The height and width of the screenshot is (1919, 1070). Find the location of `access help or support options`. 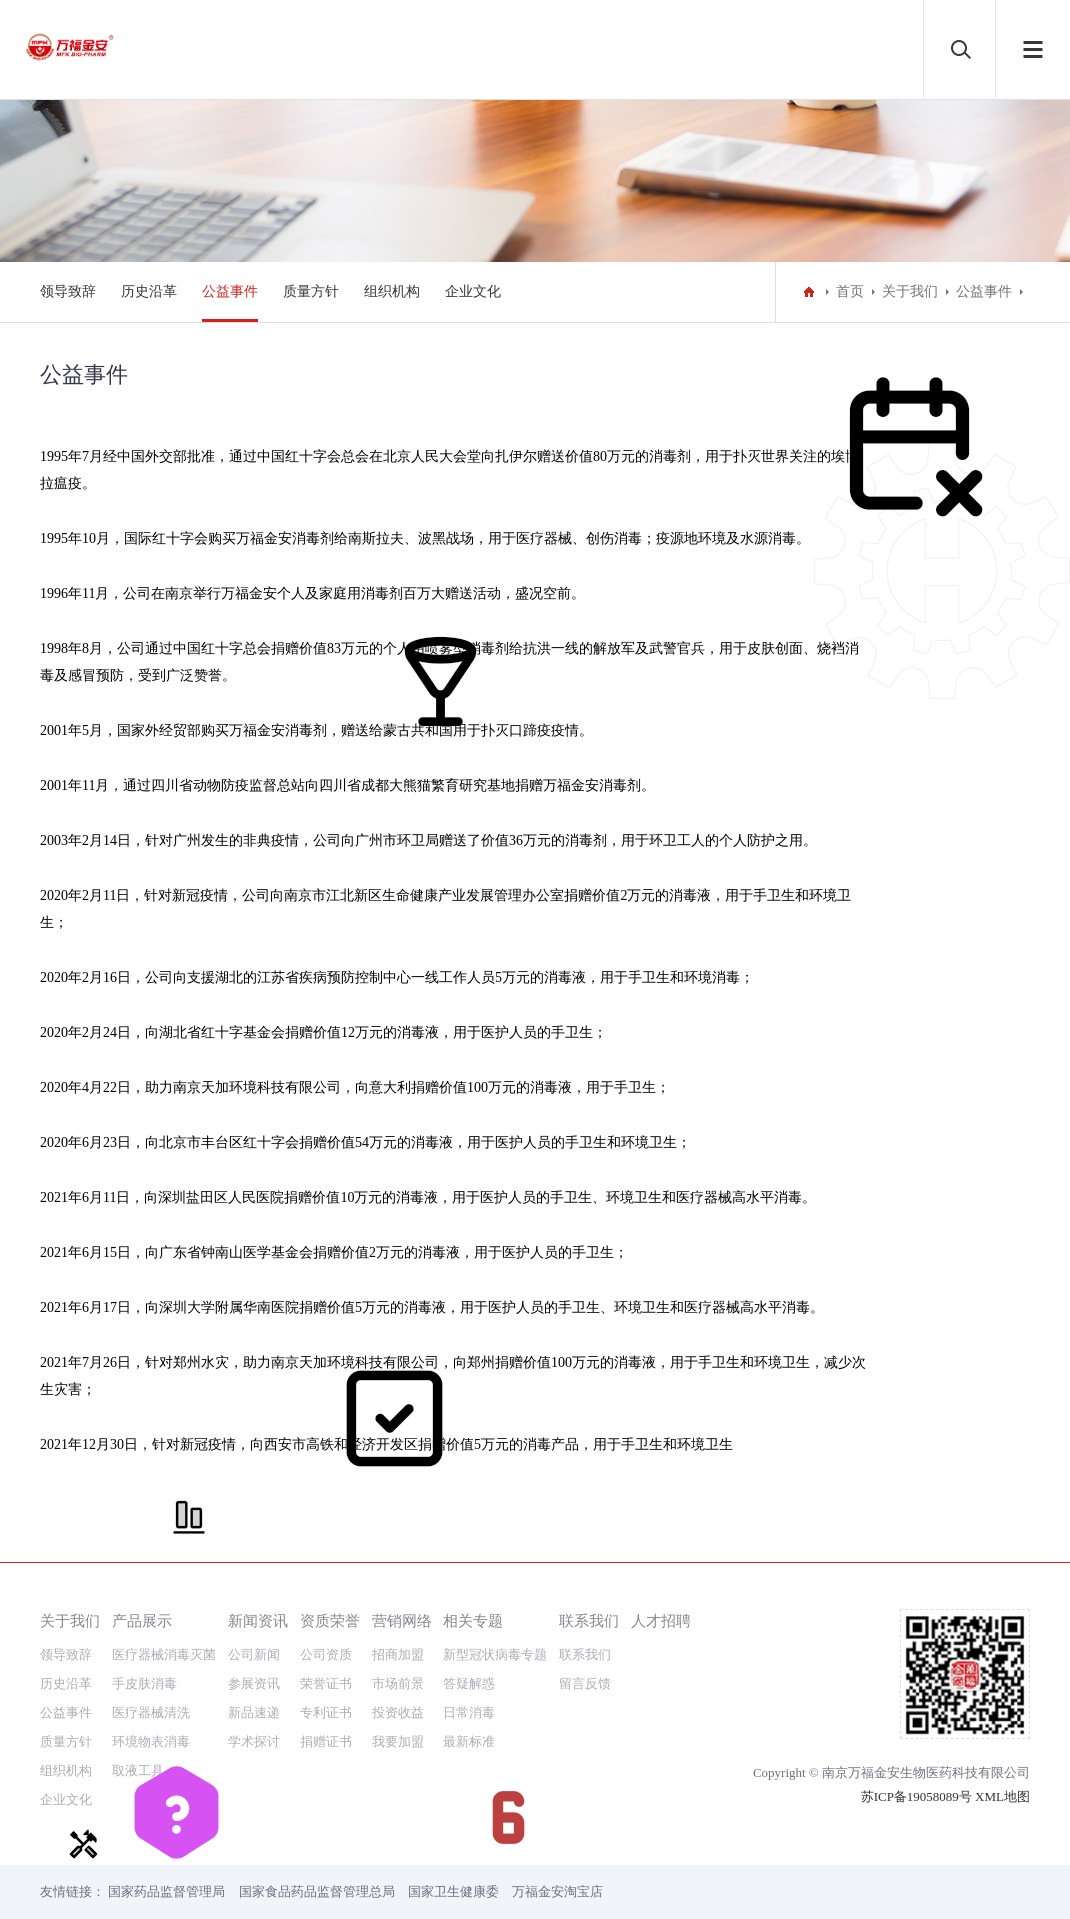

access help or support options is located at coordinates (176, 1812).